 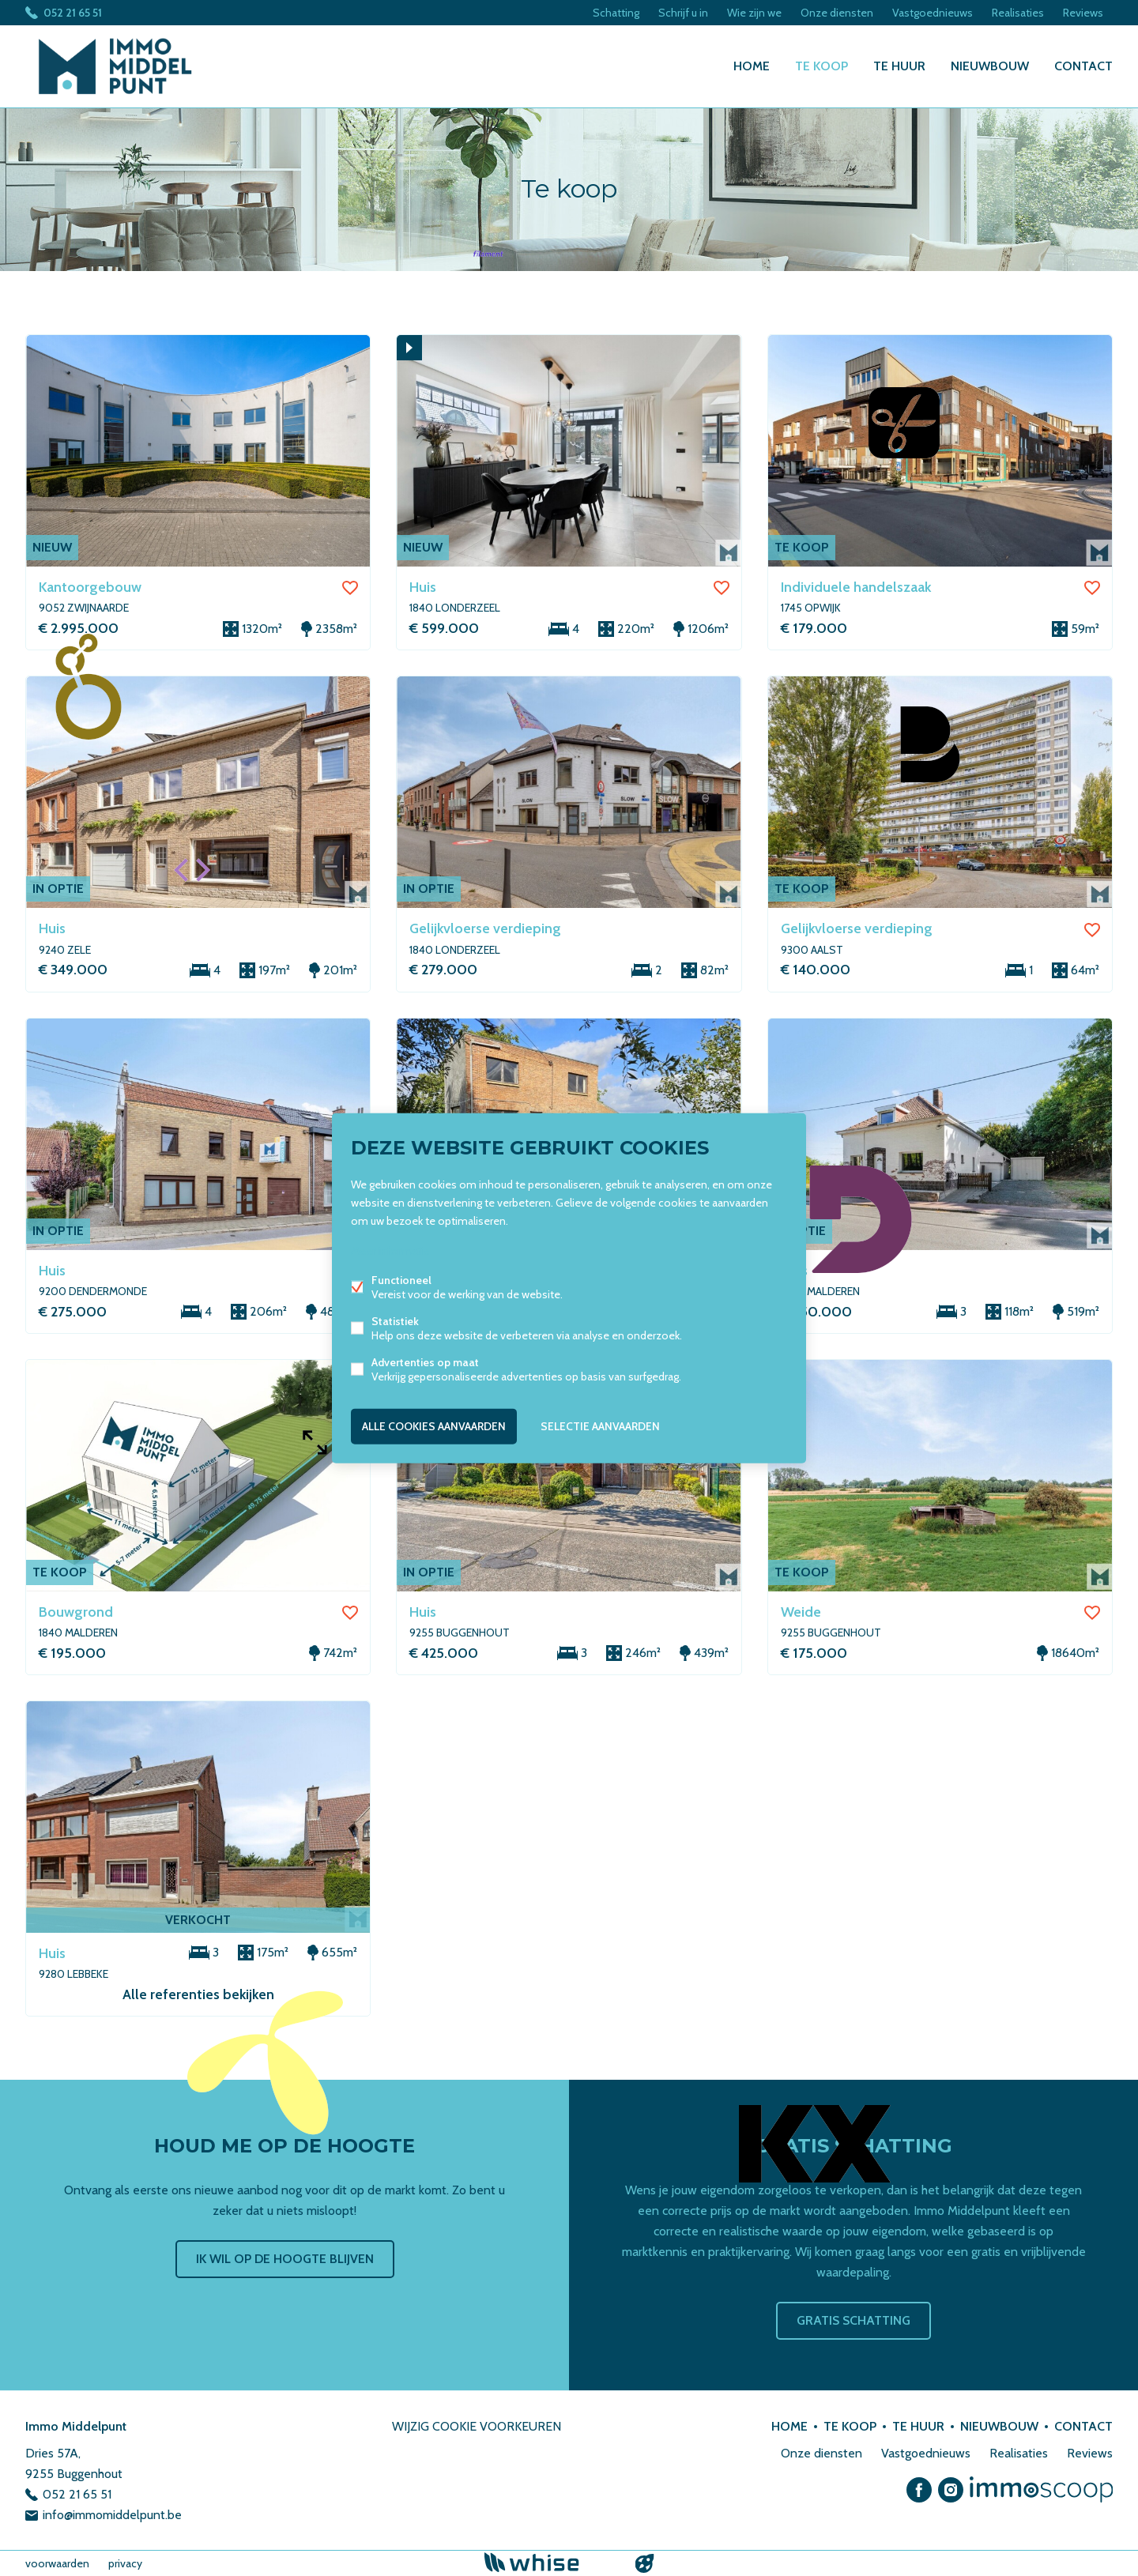 What do you see at coordinates (930, 744) in the screenshot?
I see `open the Beats audio app` at bounding box center [930, 744].